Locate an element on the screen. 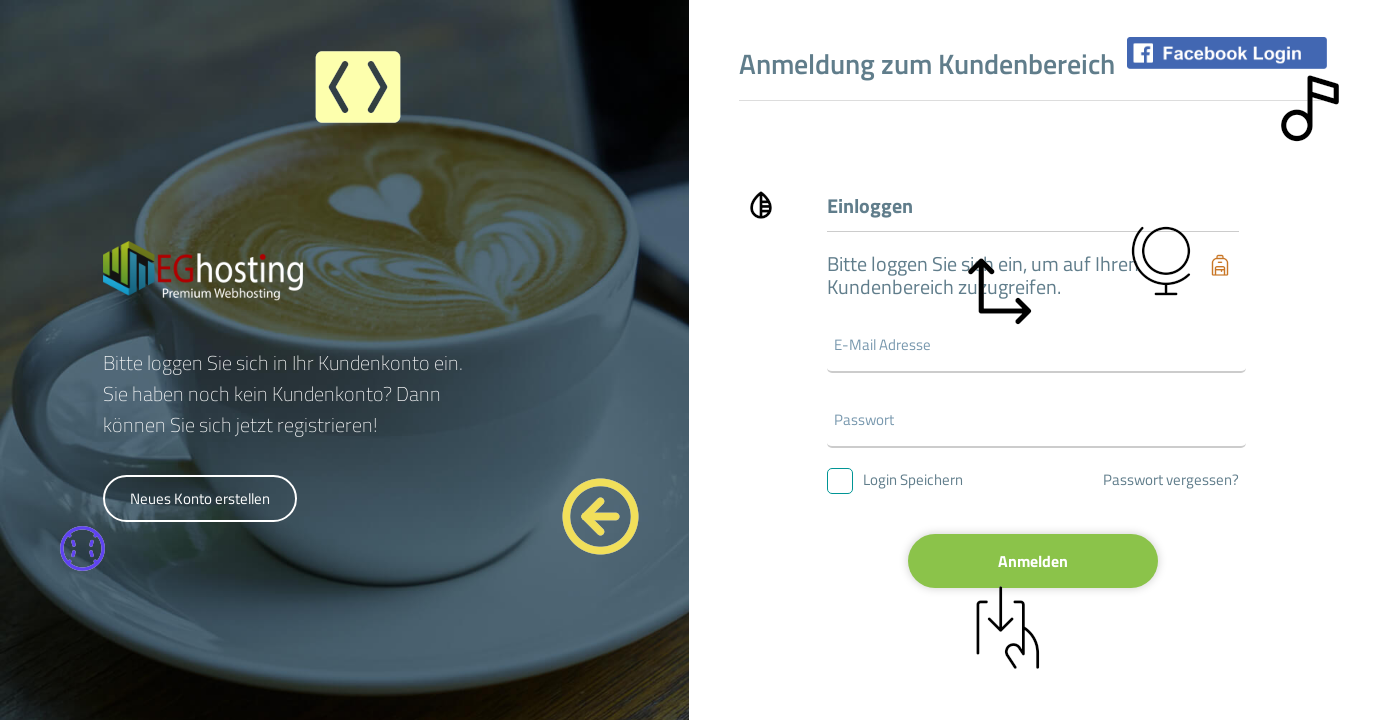  adjust water or humidity level is located at coordinates (761, 206).